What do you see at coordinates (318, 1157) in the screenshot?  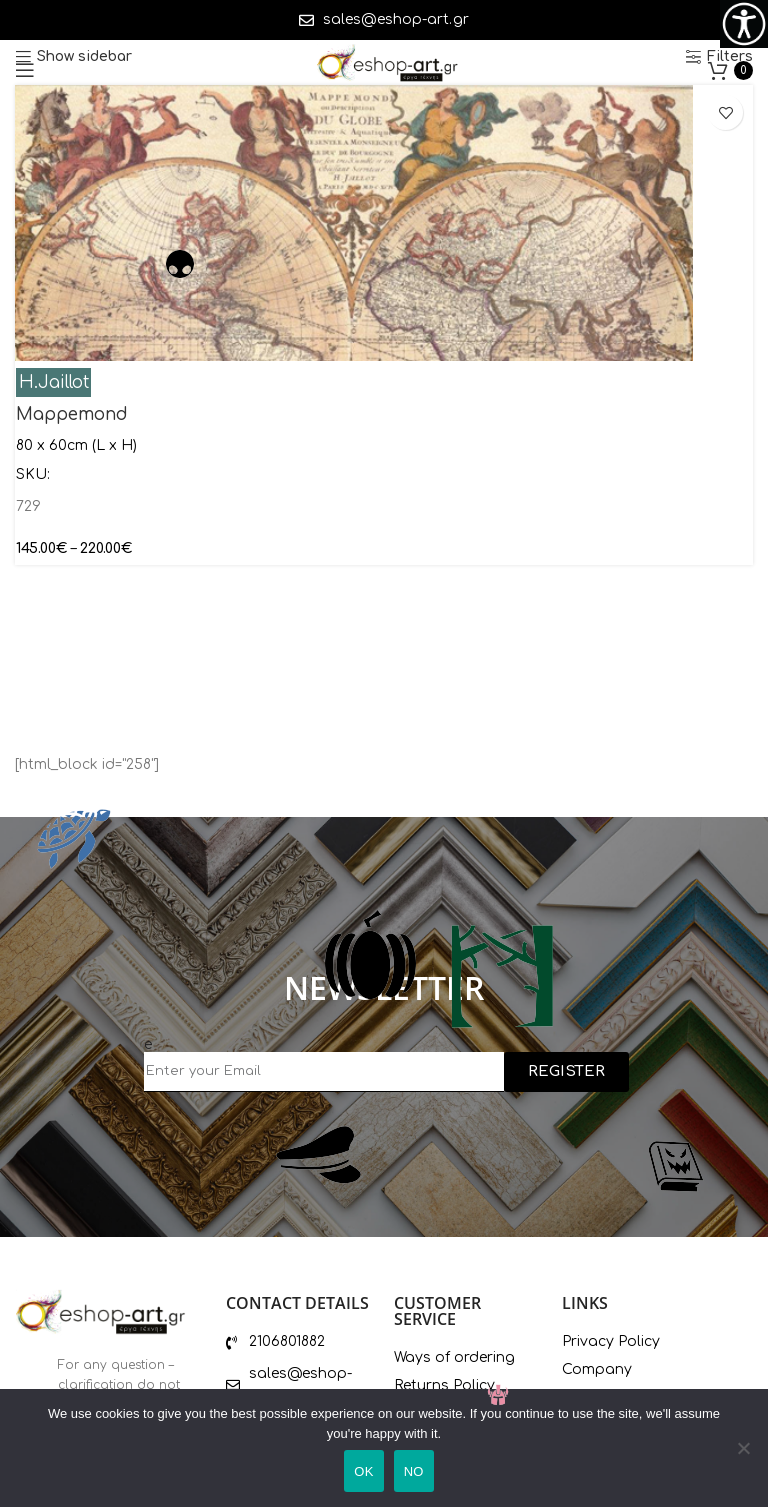 I see `view captain or officer profile` at bounding box center [318, 1157].